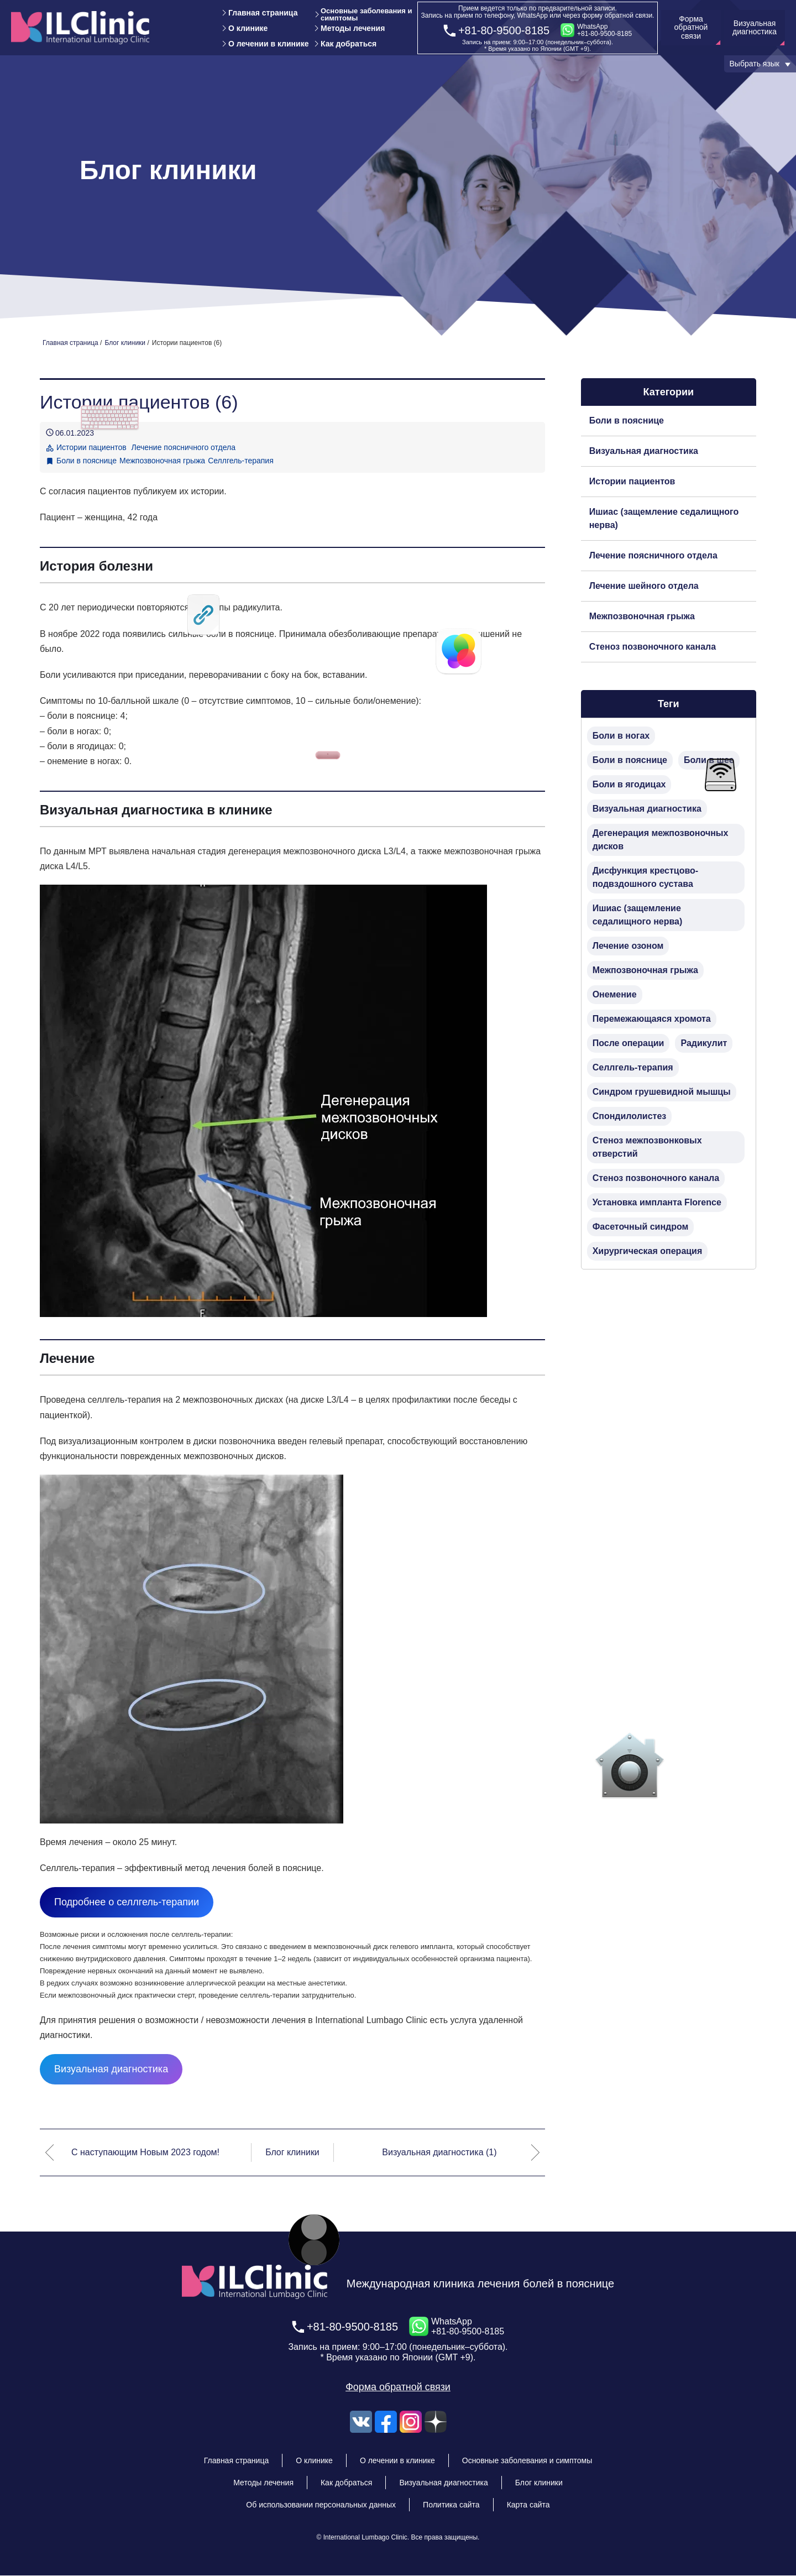 The width and height of the screenshot is (796, 2576). I want to click on access a wireless network drive, so click(720, 775).